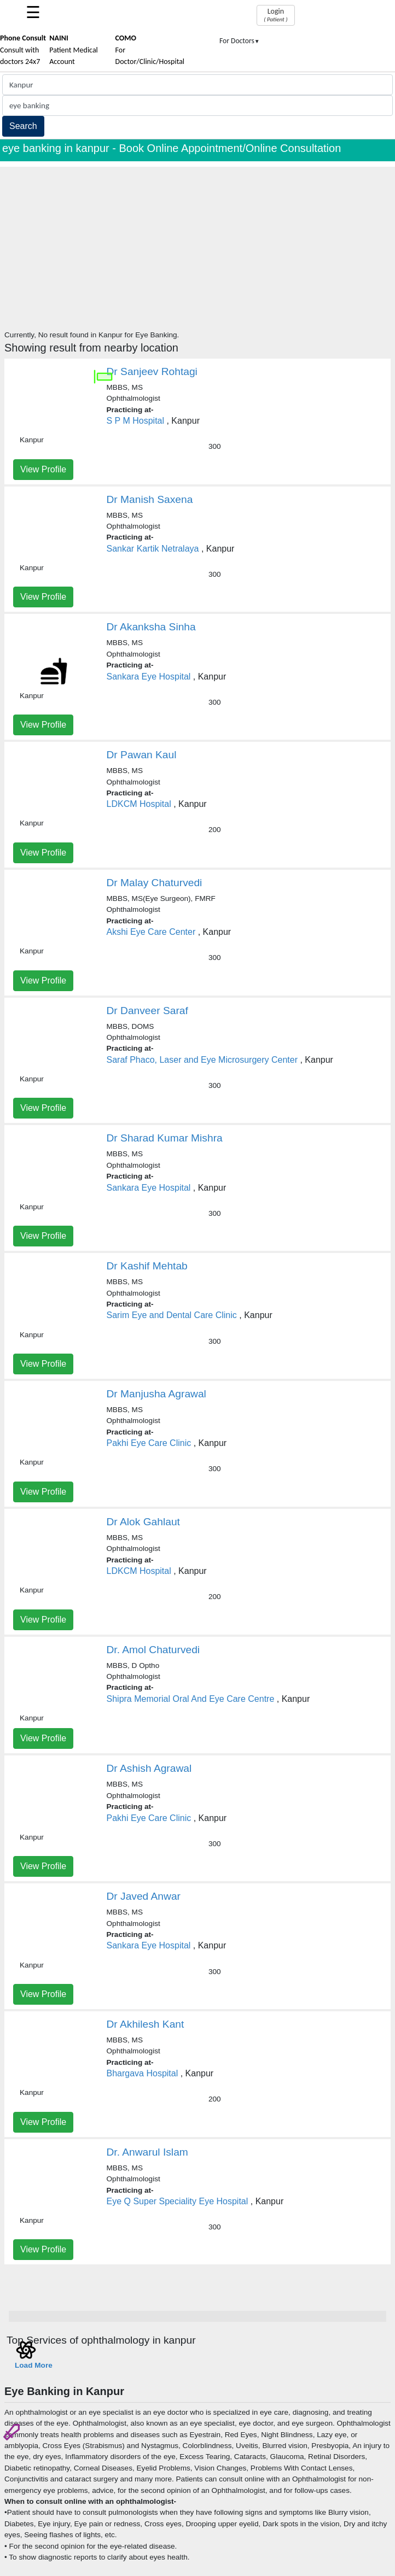 The height and width of the screenshot is (2576, 395). What do you see at coordinates (26, 2350) in the screenshot?
I see `react native framework logo` at bounding box center [26, 2350].